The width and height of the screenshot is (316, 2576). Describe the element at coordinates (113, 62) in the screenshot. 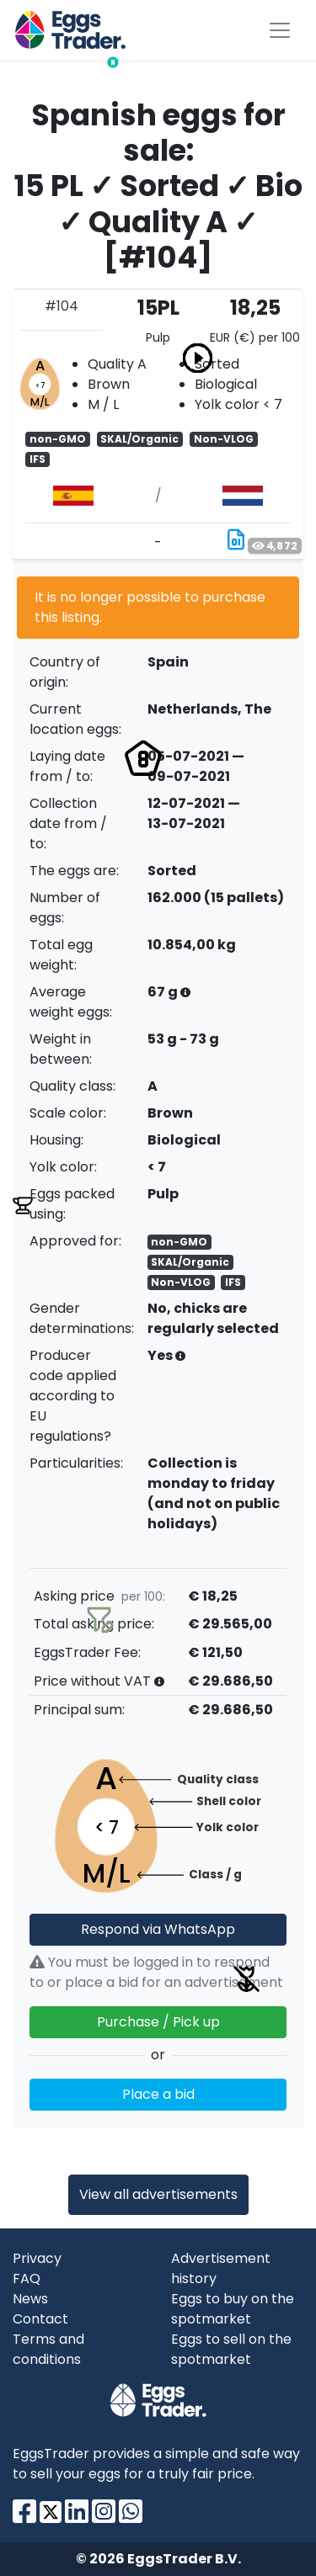

I see `indicates a north direction or compass point` at that location.